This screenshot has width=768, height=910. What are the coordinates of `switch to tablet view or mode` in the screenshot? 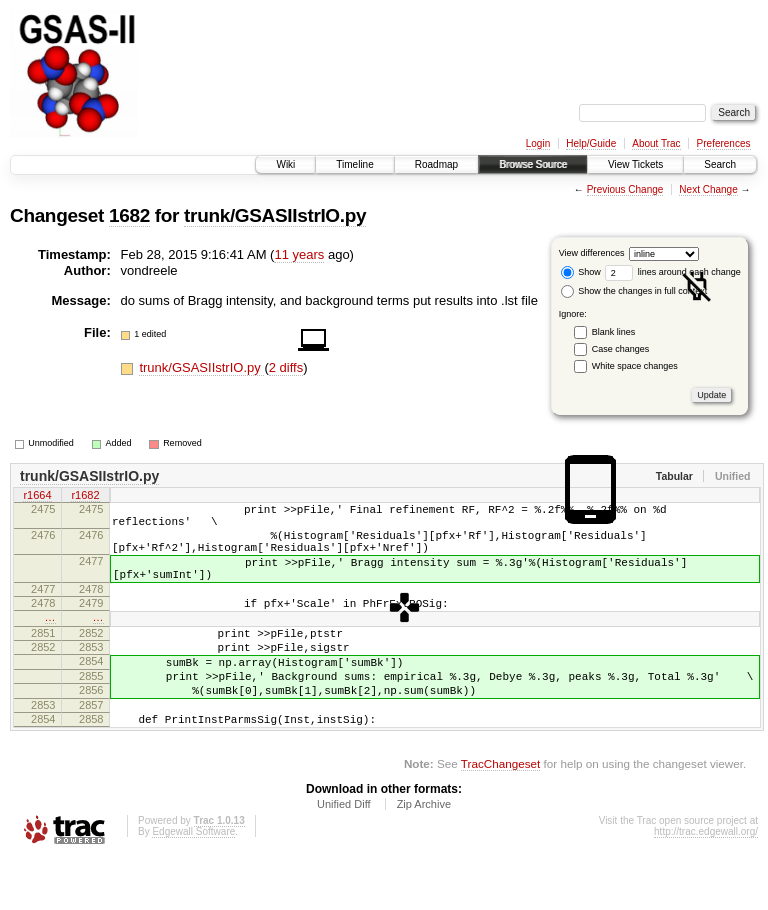 It's located at (590, 489).